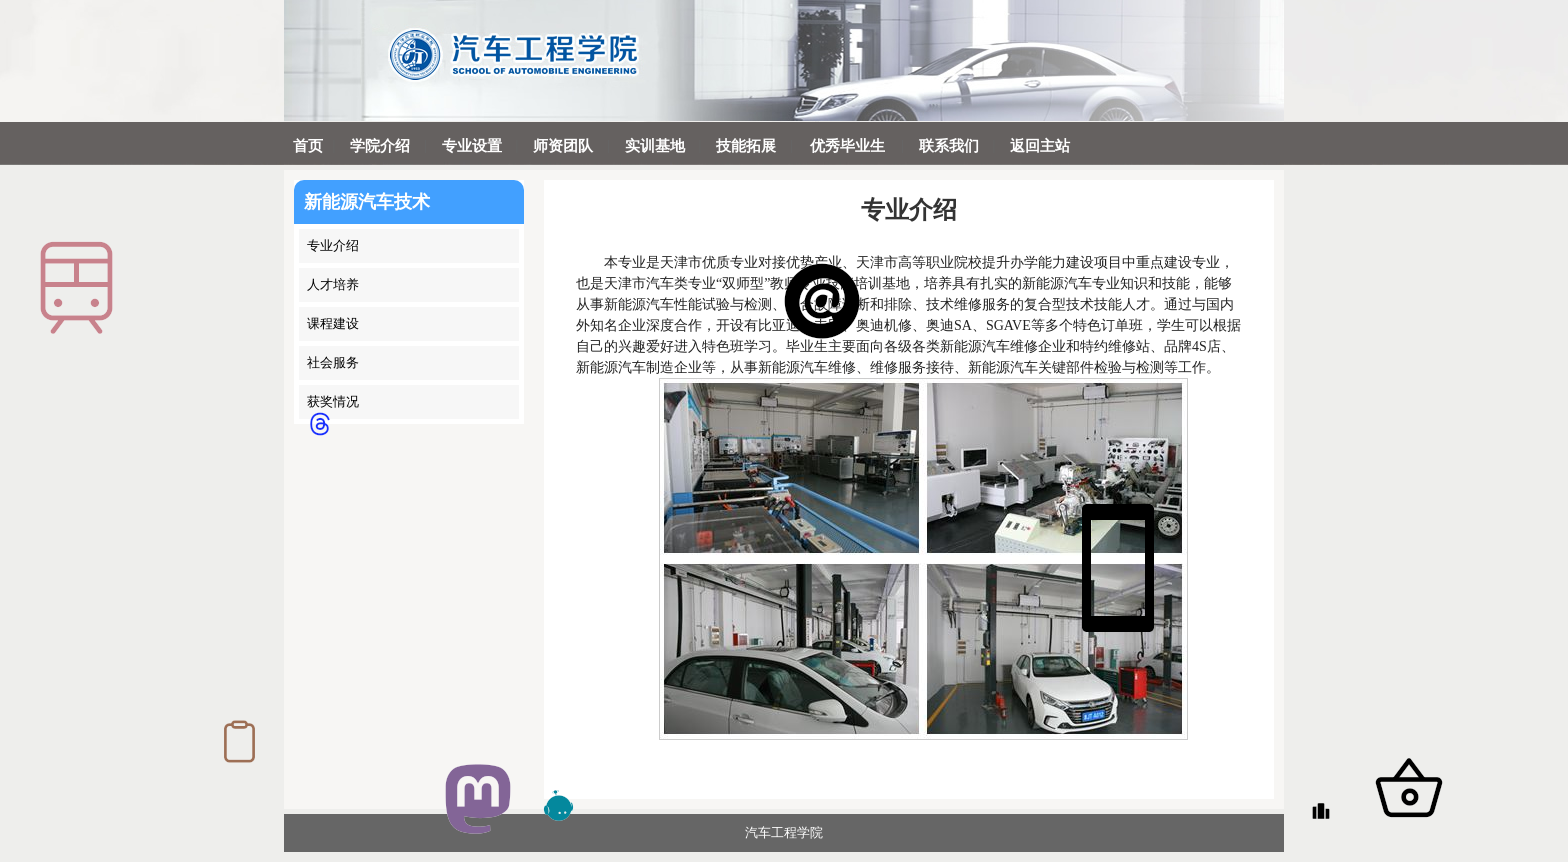  What do you see at coordinates (1409, 789) in the screenshot?
I see `view your shopping basket` at bounding box center [1409, 789].